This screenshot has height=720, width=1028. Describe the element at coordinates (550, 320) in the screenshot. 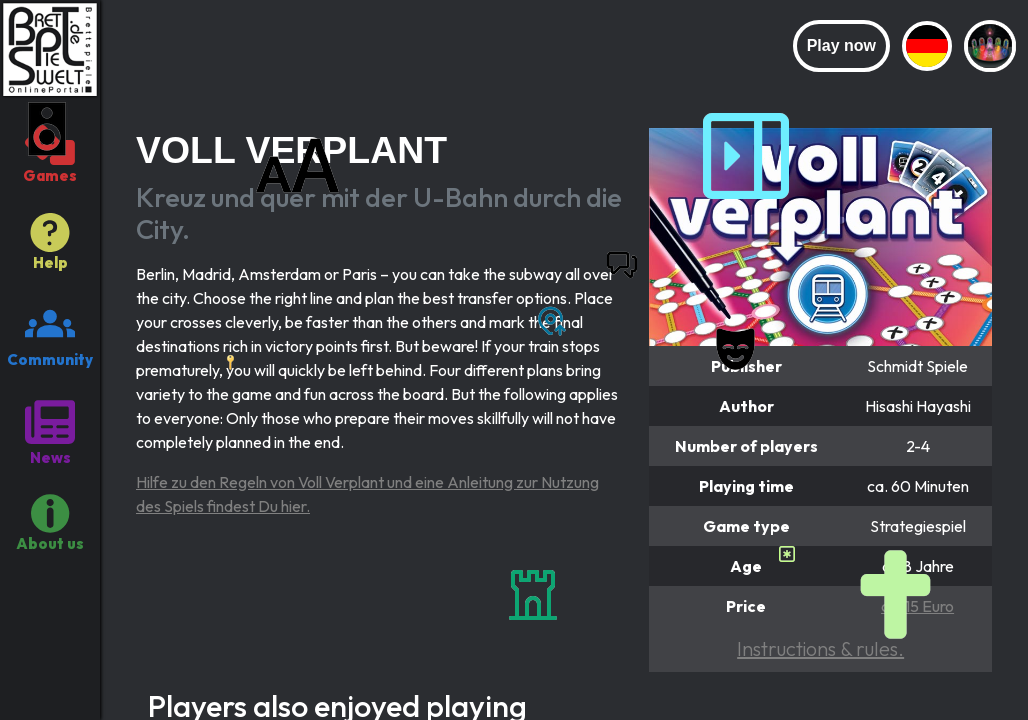

I see `move a location pin upward on the map` at that location.